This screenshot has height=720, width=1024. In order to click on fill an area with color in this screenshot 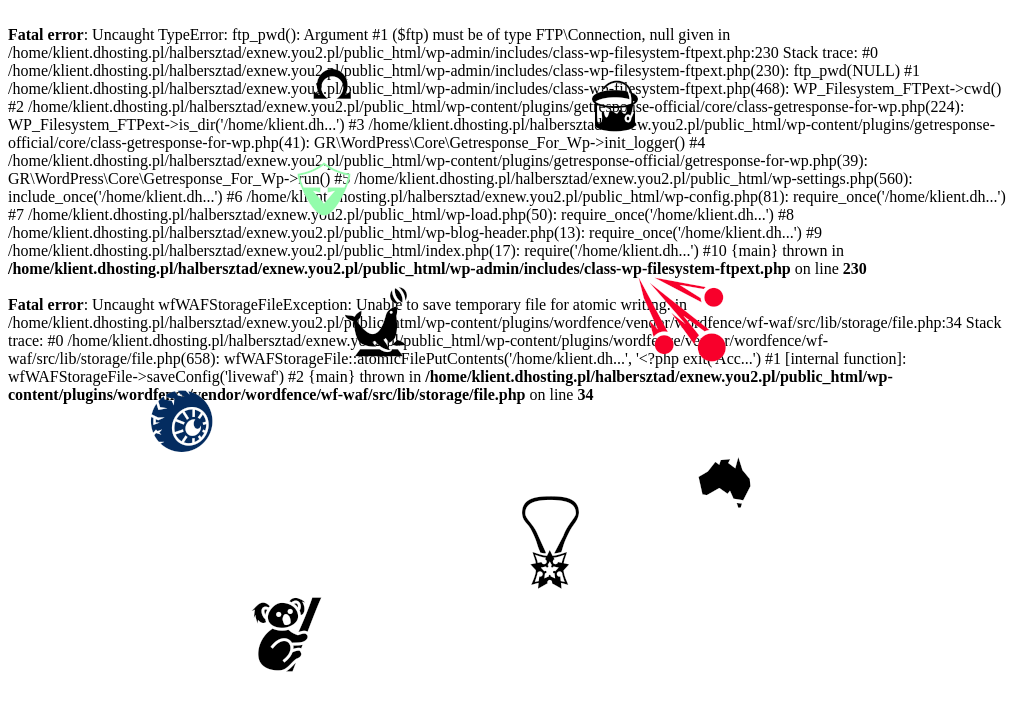, I will do `click(615, 106)`.